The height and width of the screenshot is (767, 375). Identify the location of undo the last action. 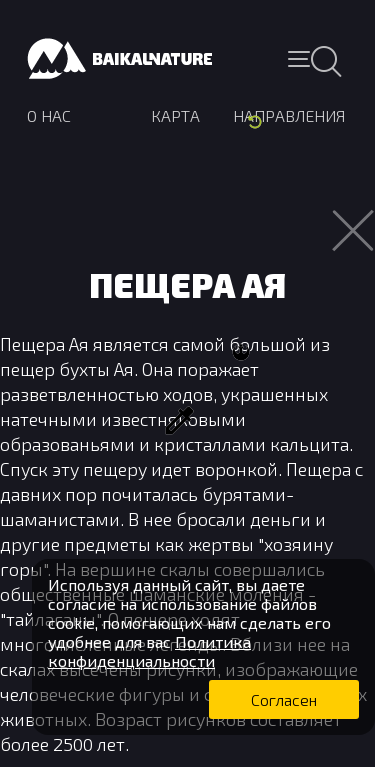
(255, 122).